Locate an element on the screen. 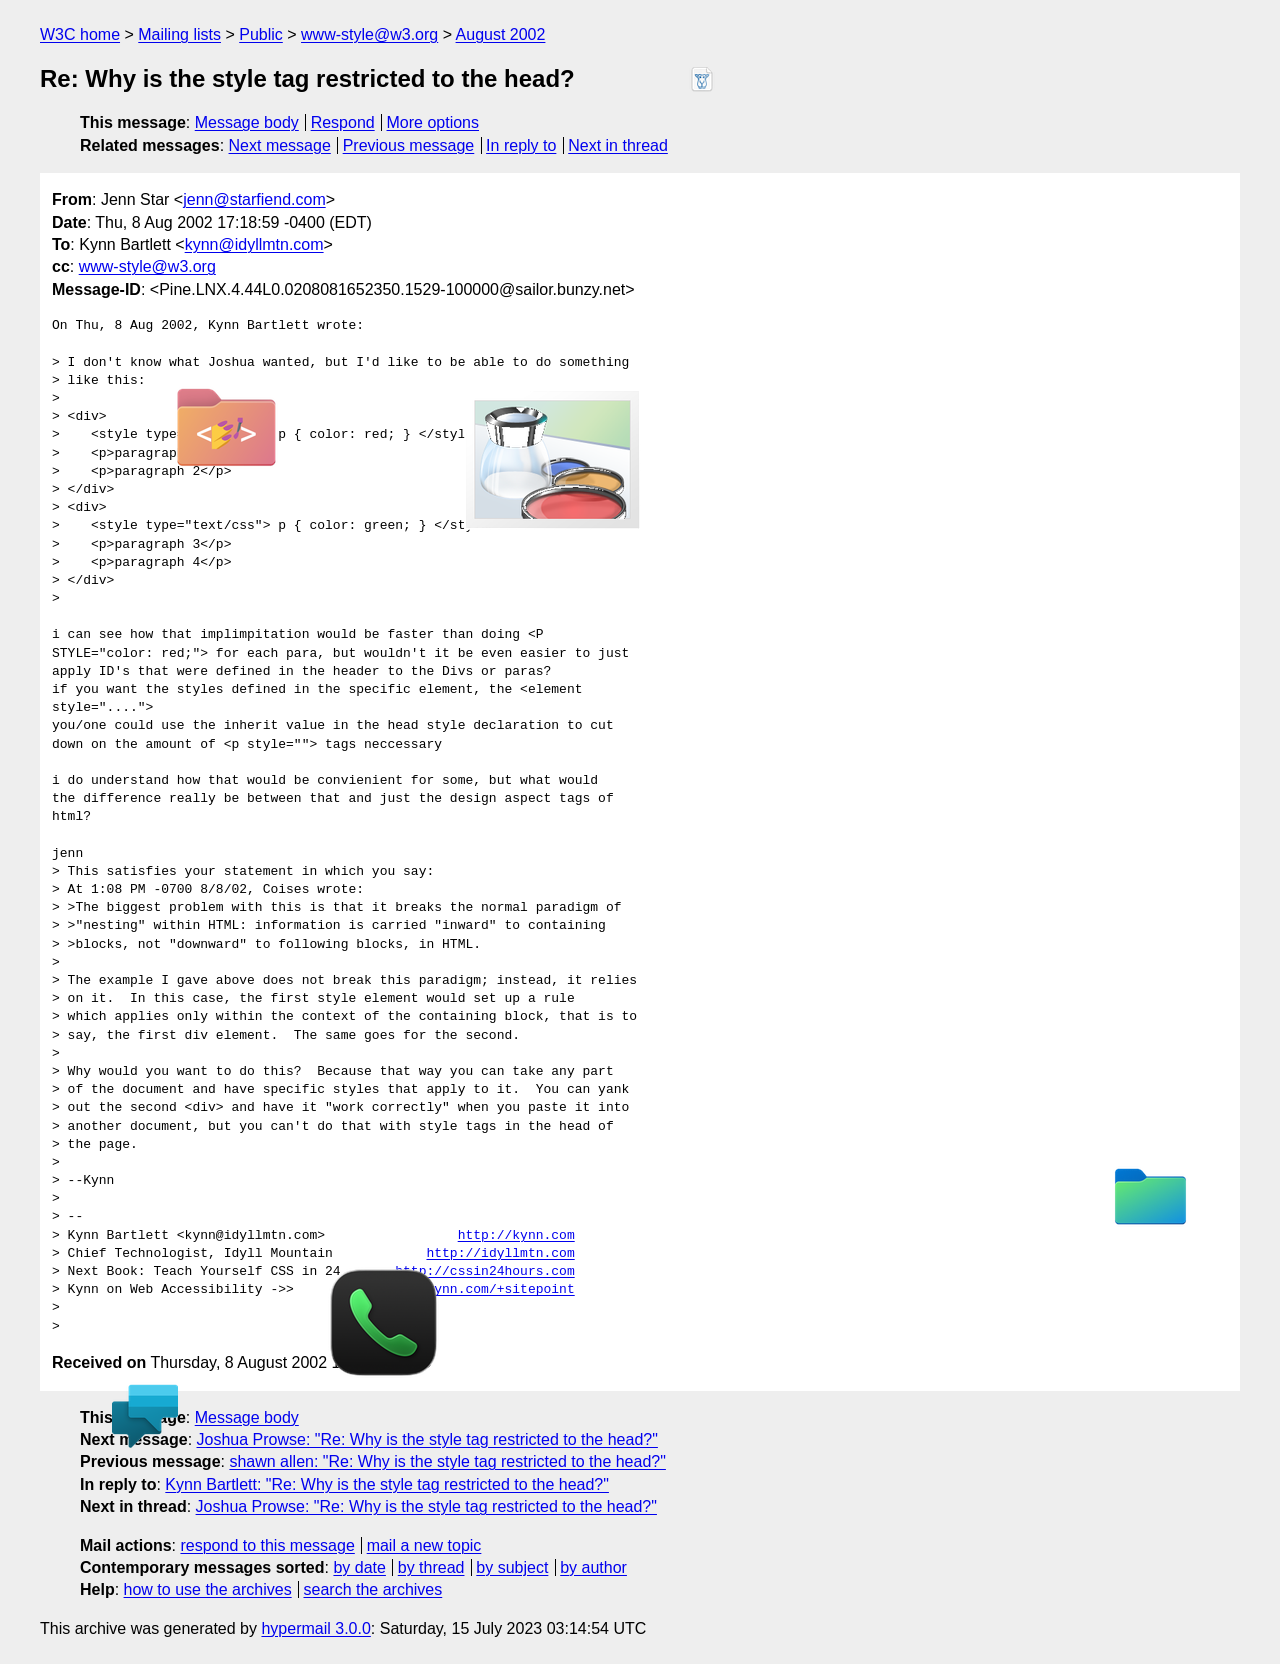 This screenshot has height=1664, width=1280. open the phone app to make or receive calls is located at coordinates (383, 1322).